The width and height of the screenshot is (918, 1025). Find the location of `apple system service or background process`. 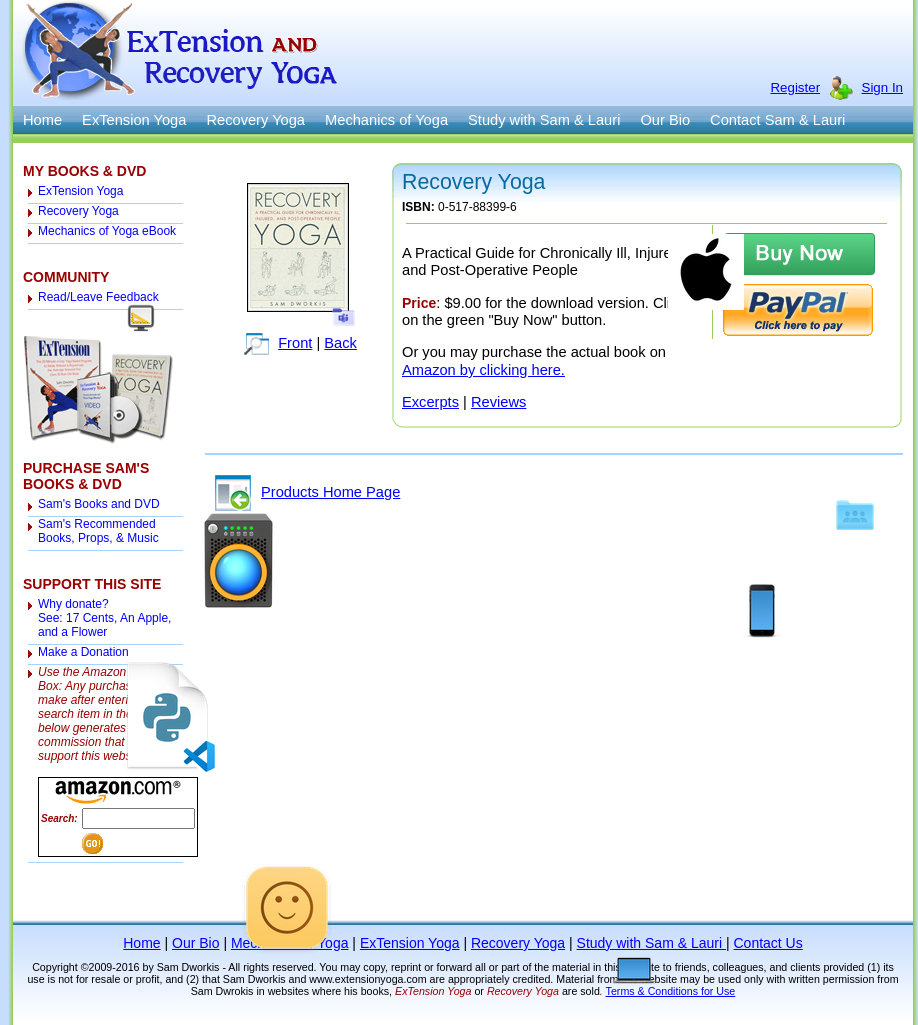

apple system service or background process is located at coordinates (706, 272).